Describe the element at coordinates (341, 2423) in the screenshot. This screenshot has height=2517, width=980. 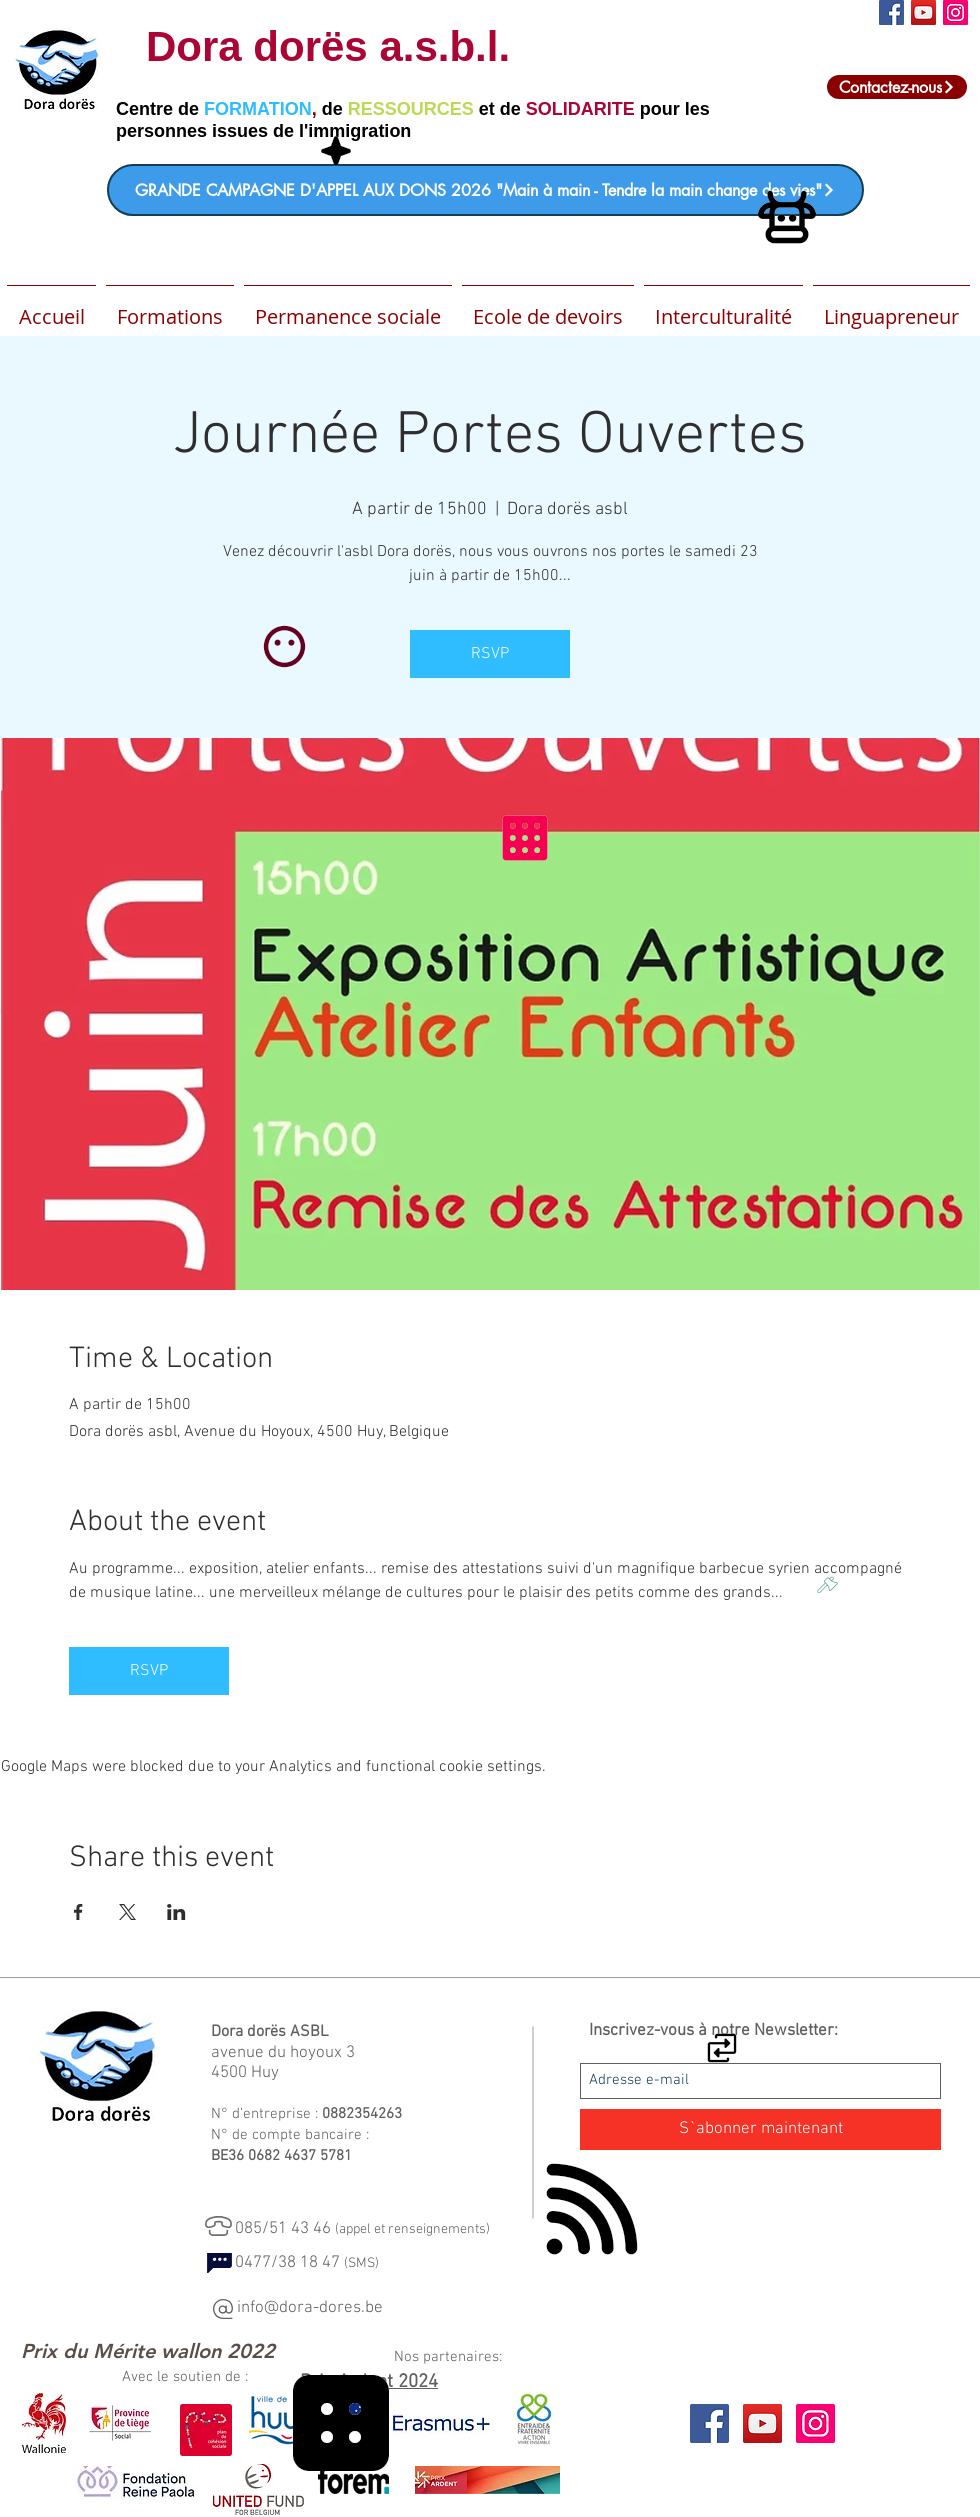
I see `roll a random number or generate a random result` at that location.